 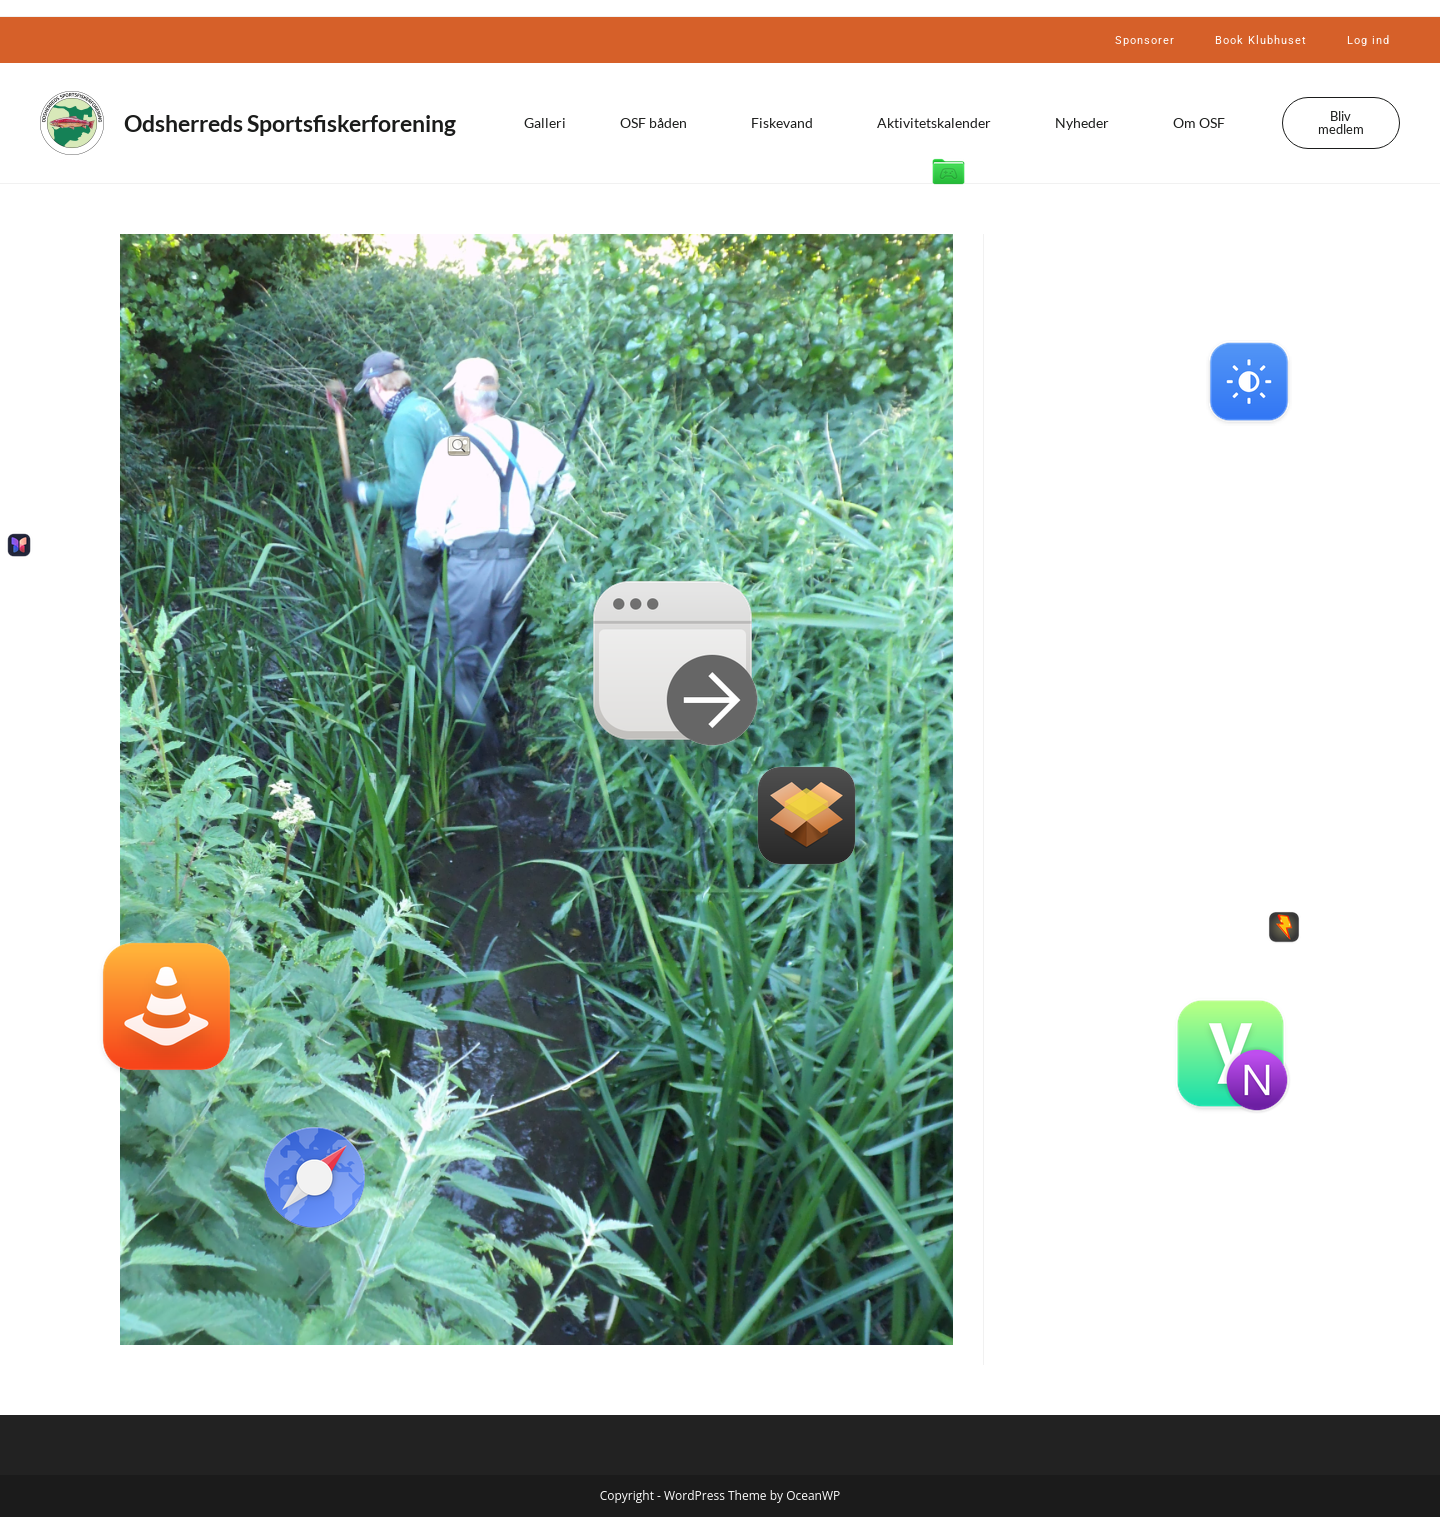 What do you see at coordinates (1230, 1053) in the screenshot?
I see `open yubikey neo manager app` at bounding box center [1230, 1053].